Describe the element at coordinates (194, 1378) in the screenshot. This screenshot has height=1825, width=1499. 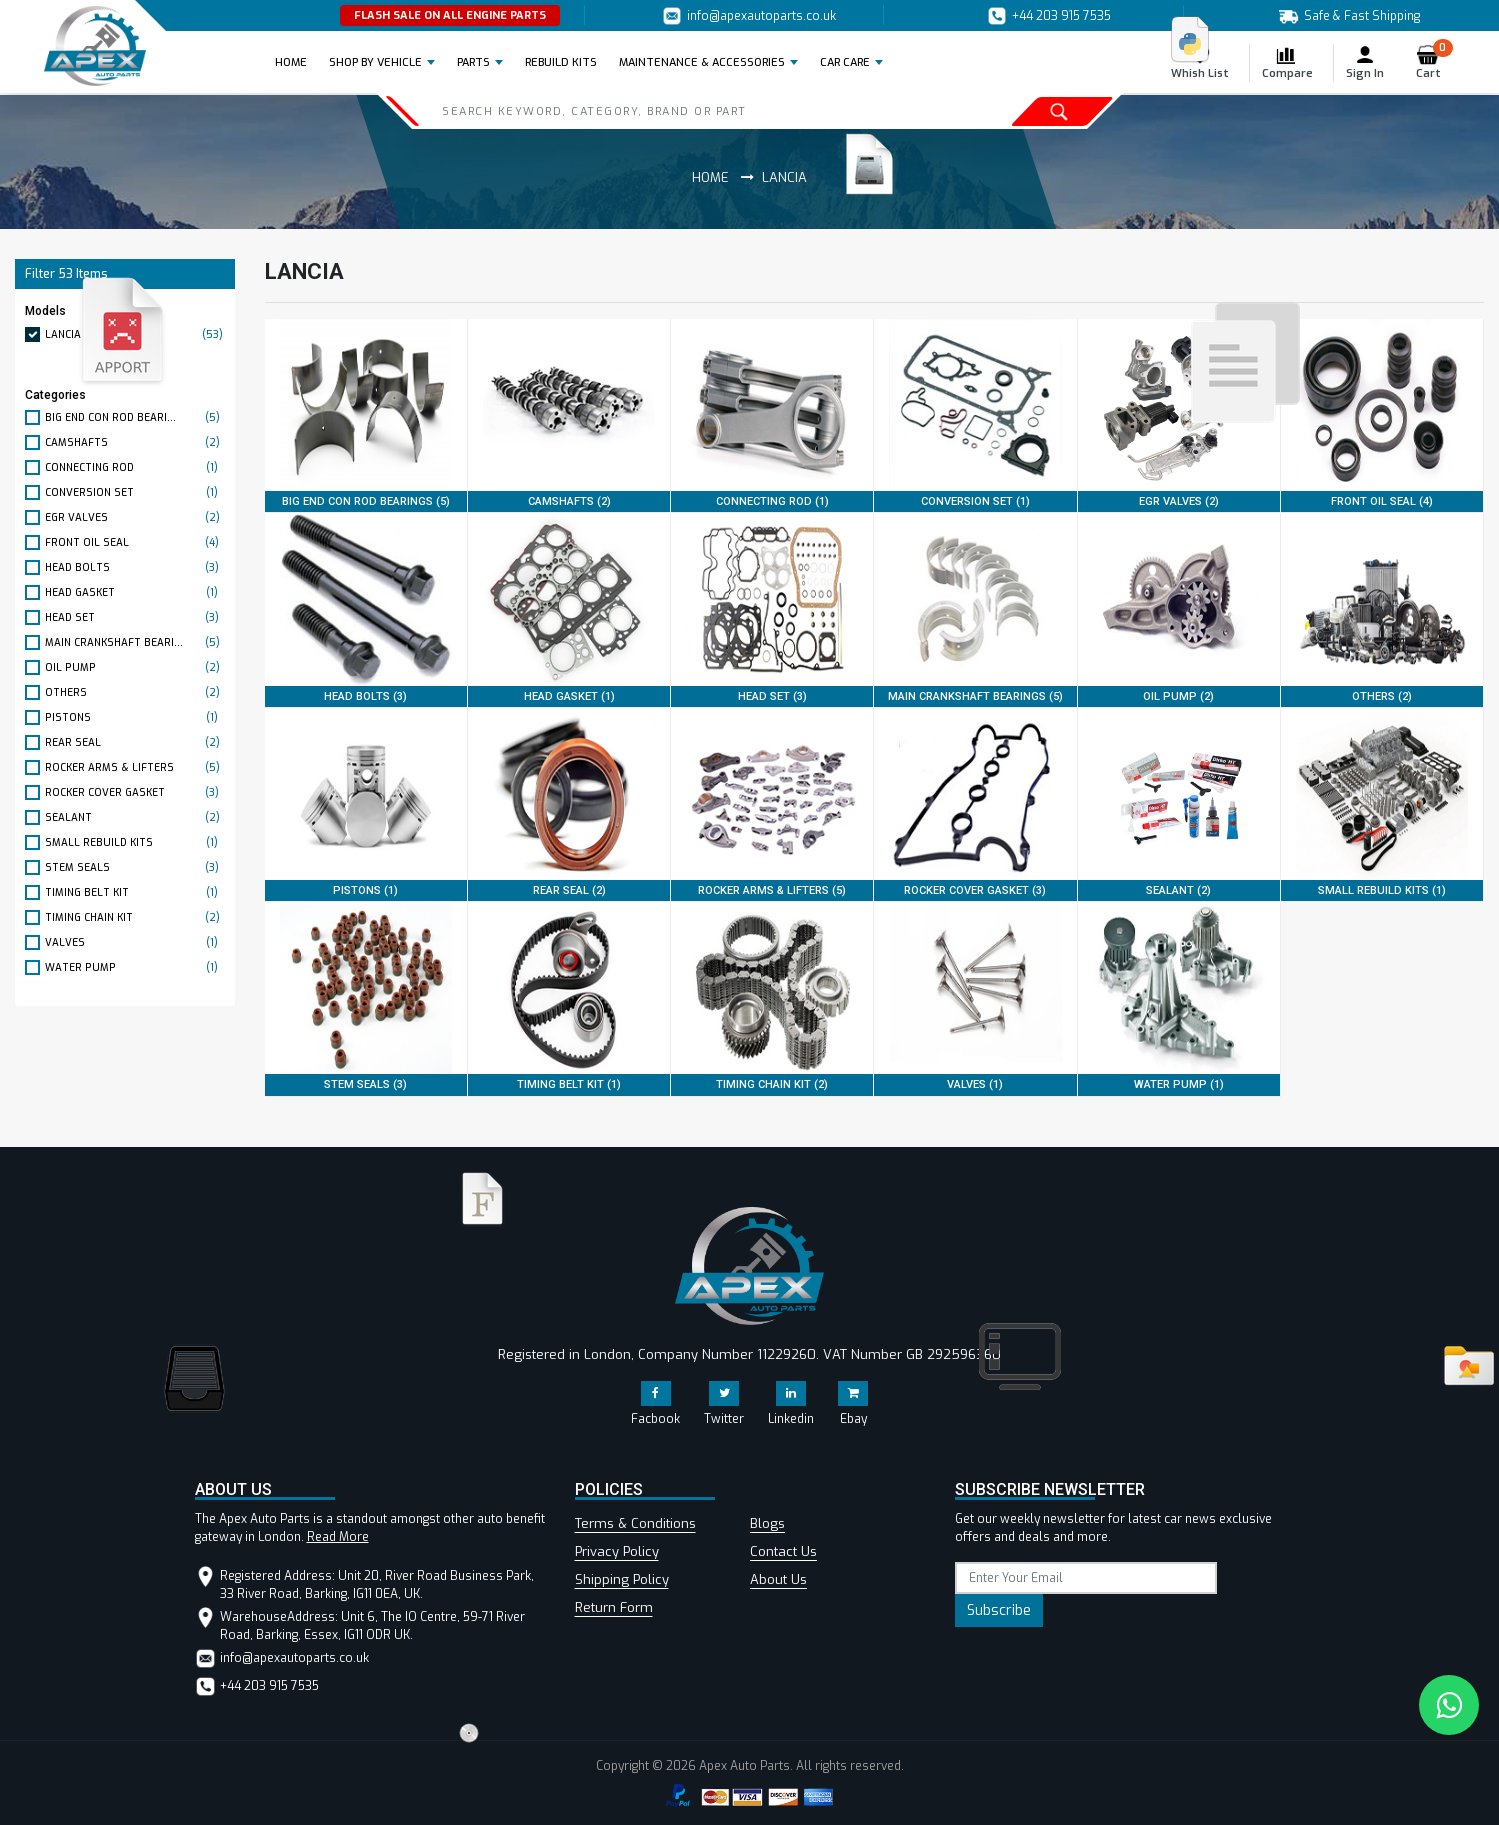
I see `view recently accessed files` at that location.